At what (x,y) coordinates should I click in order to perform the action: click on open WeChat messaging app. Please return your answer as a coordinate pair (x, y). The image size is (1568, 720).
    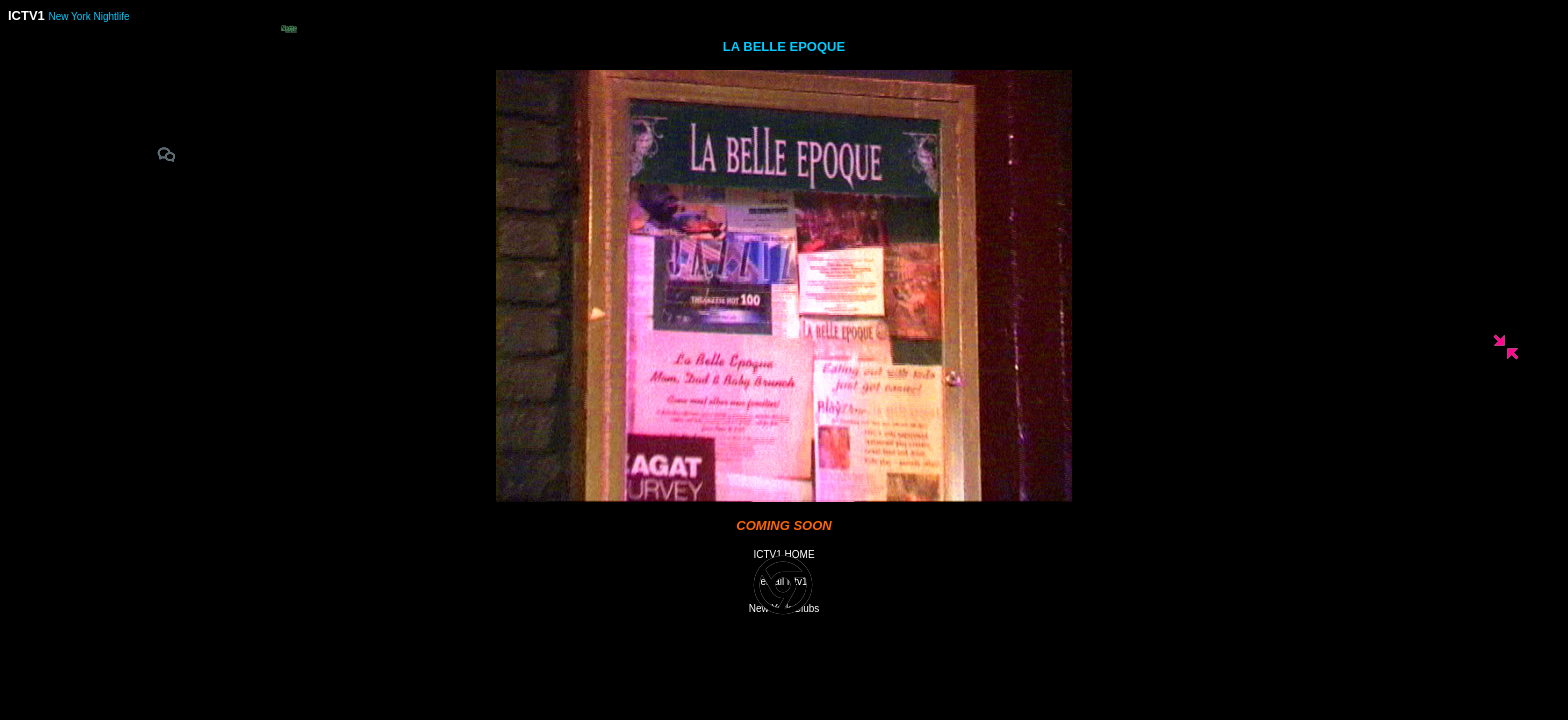
    Looking at the image, I should click on (166, 154).